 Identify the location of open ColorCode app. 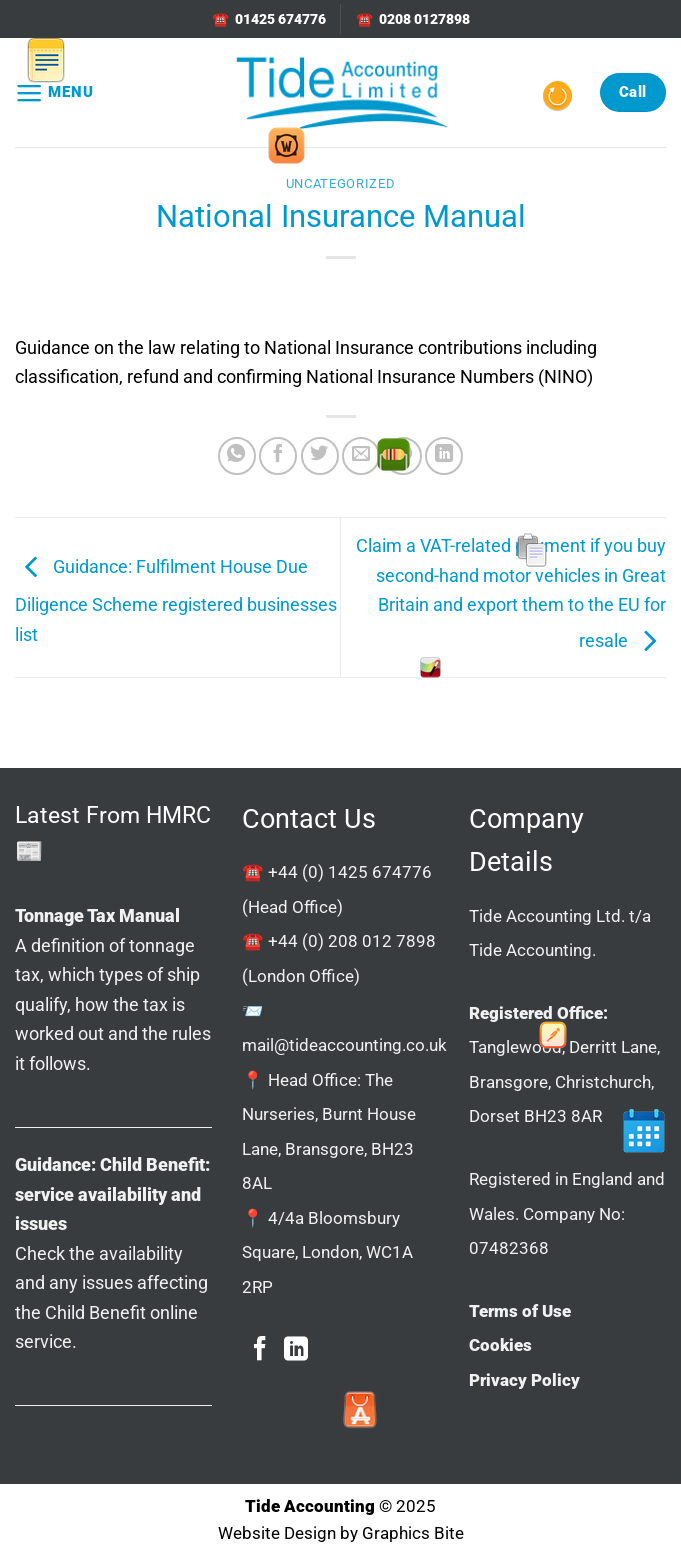
(393, 454).